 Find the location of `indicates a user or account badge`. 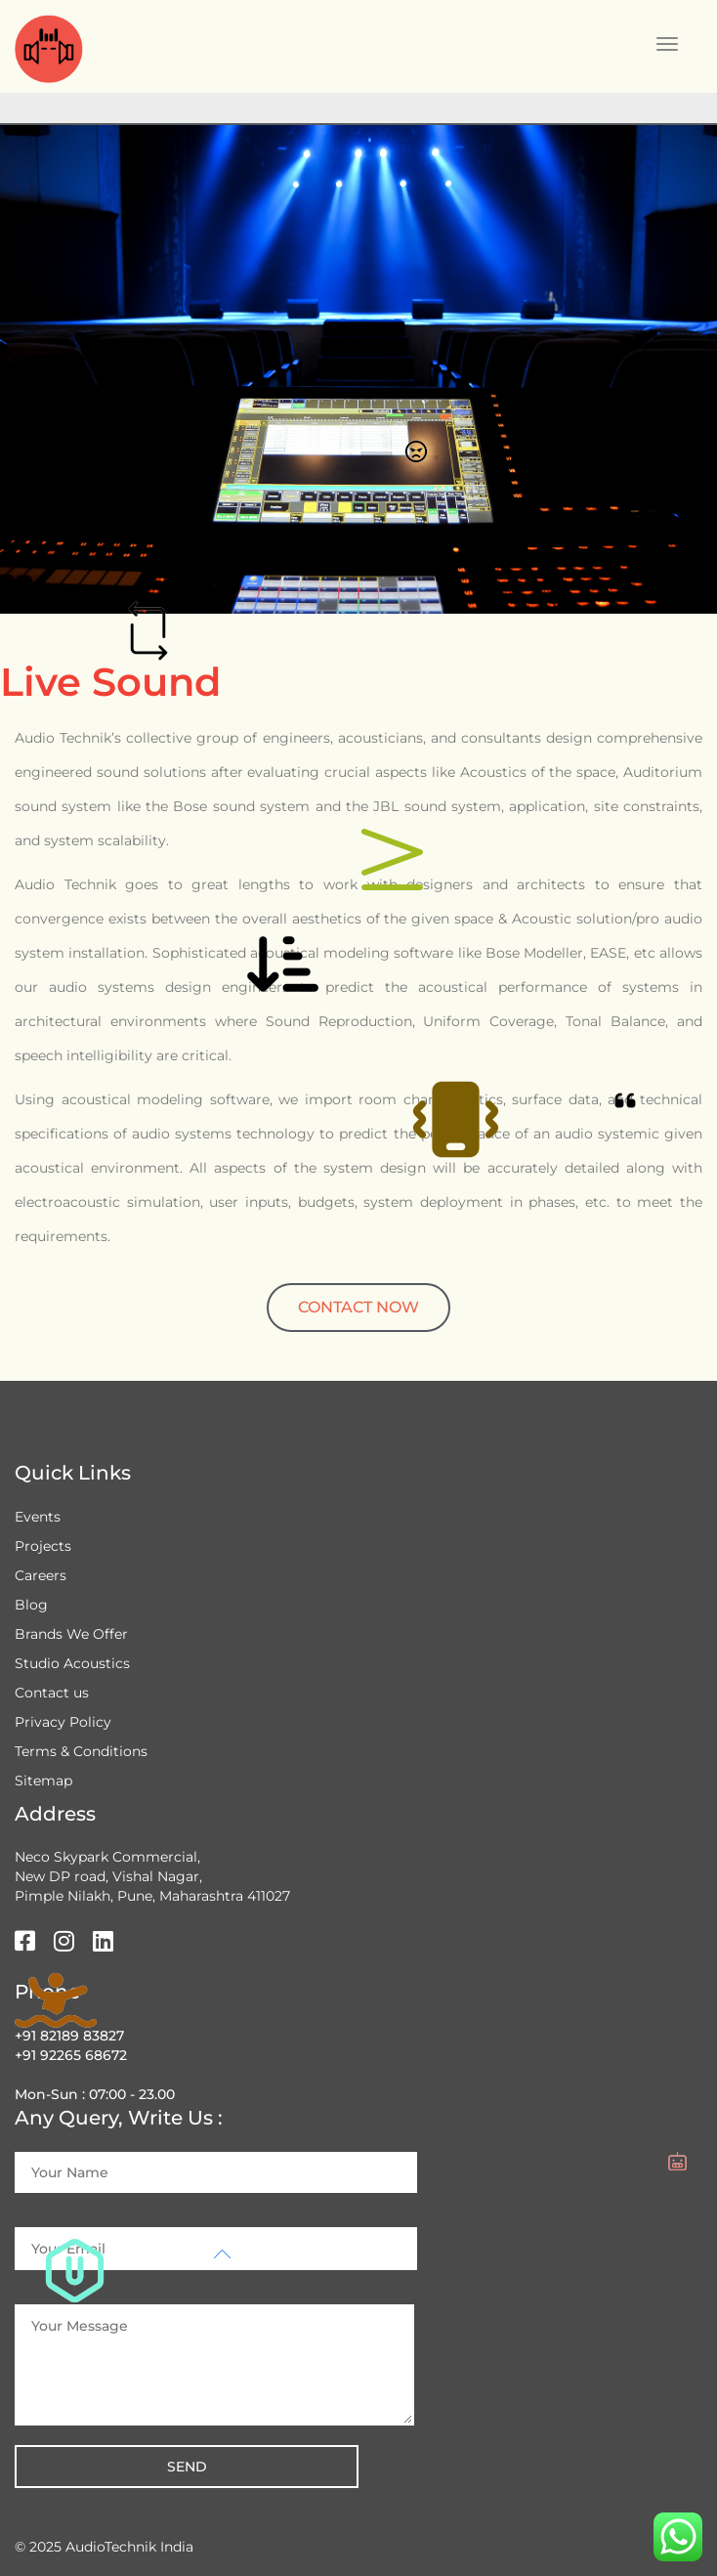

indicates a user or account badge is located at coordinates (74, 2270).